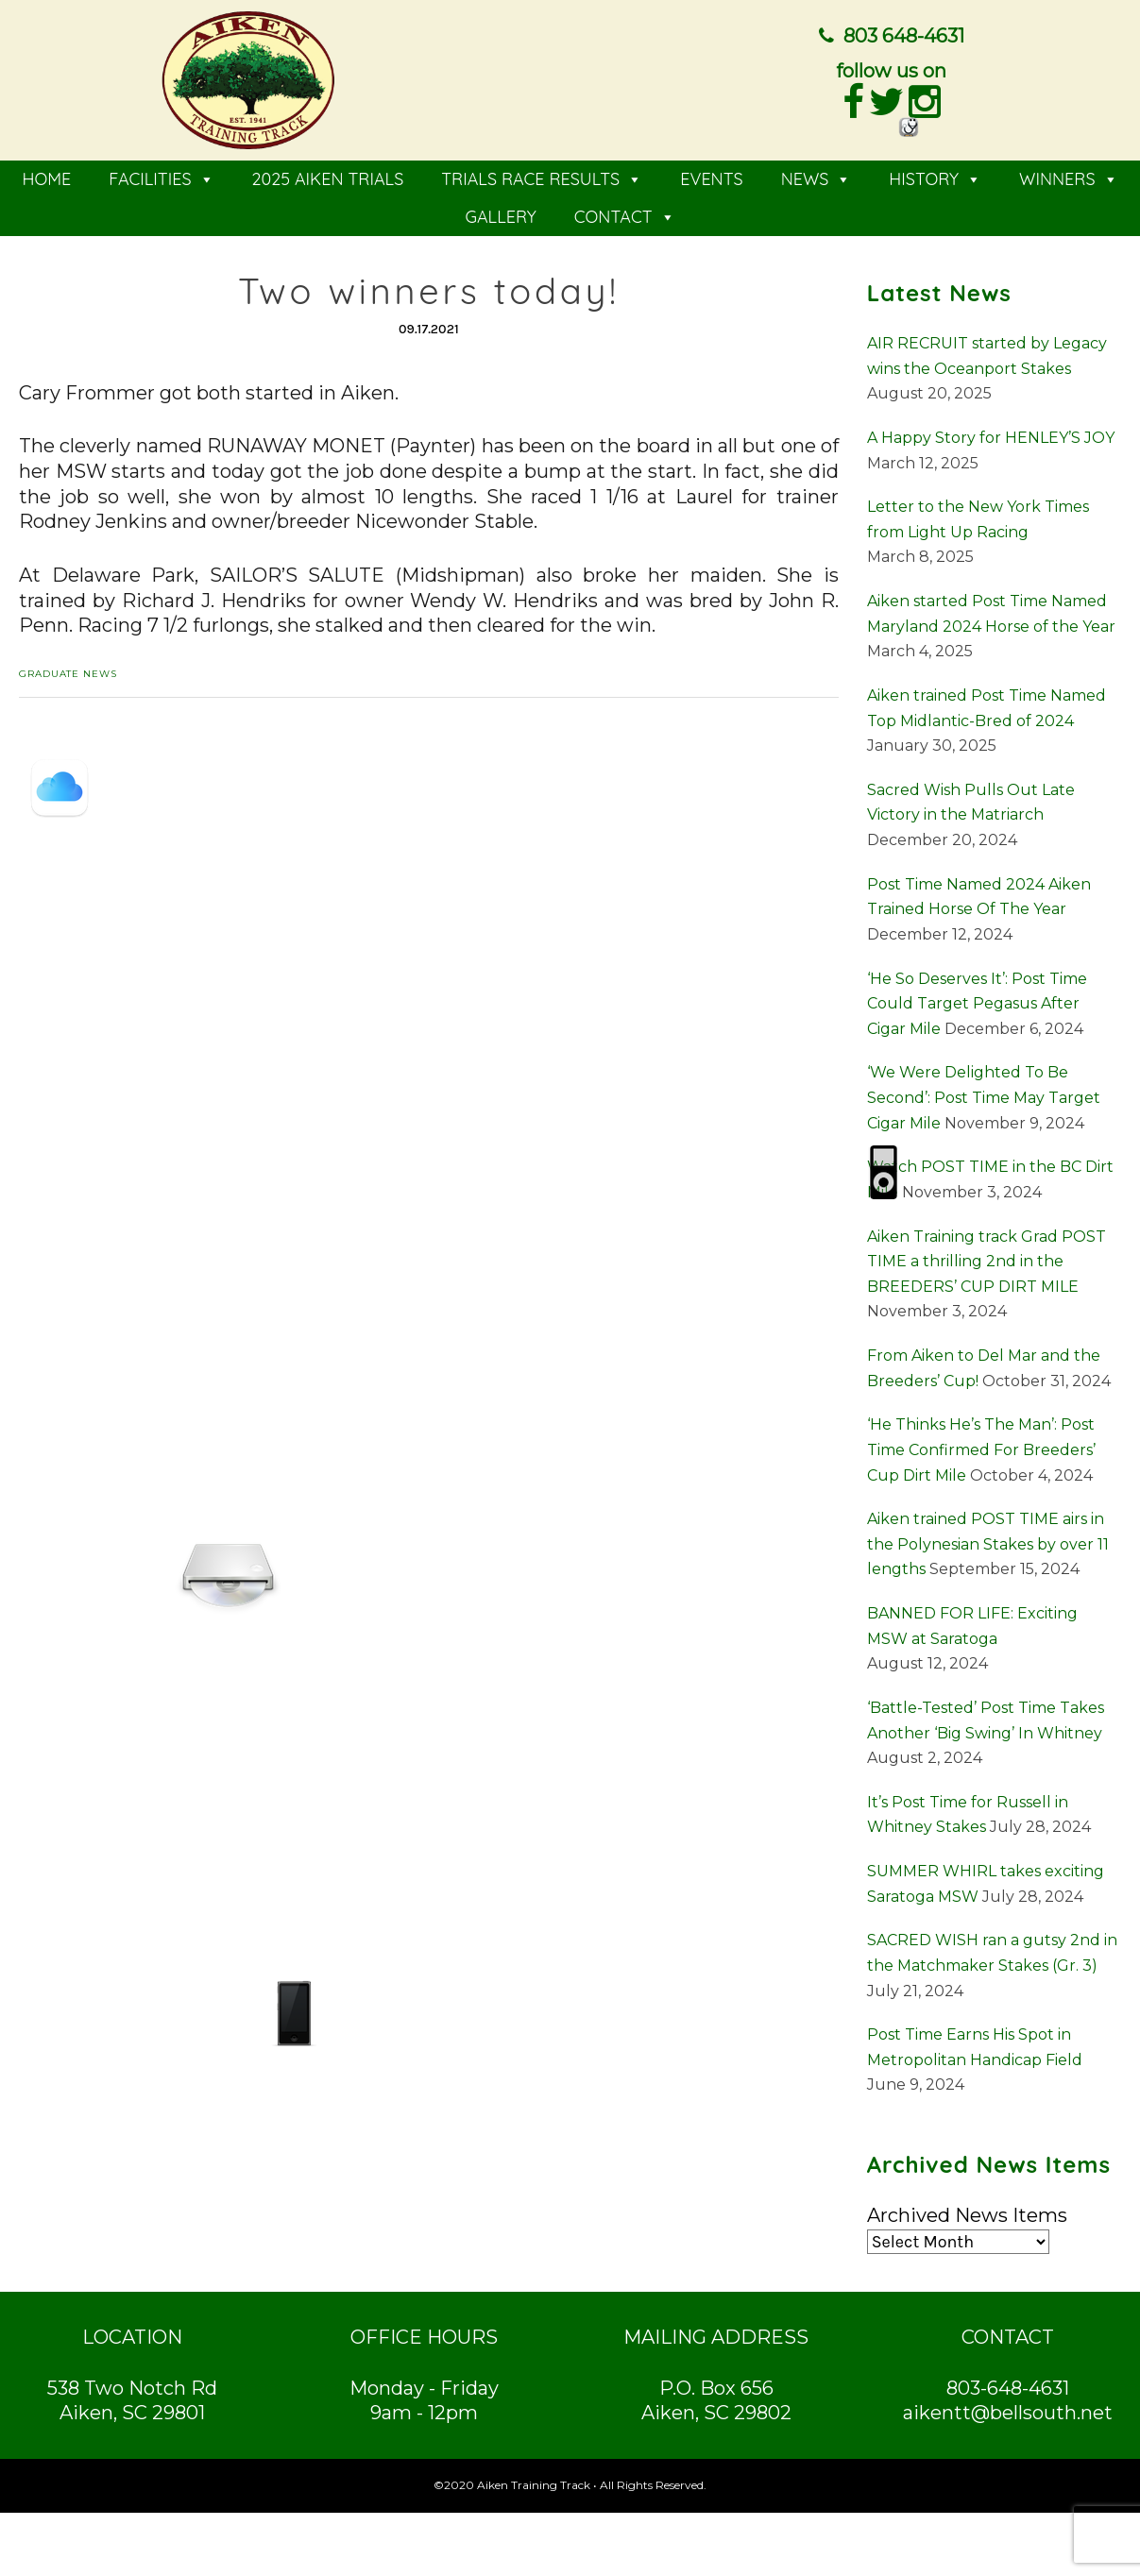 The image size is (1140, 2576). I want to click on iPod nano device in space gray, so click(294, 2013).